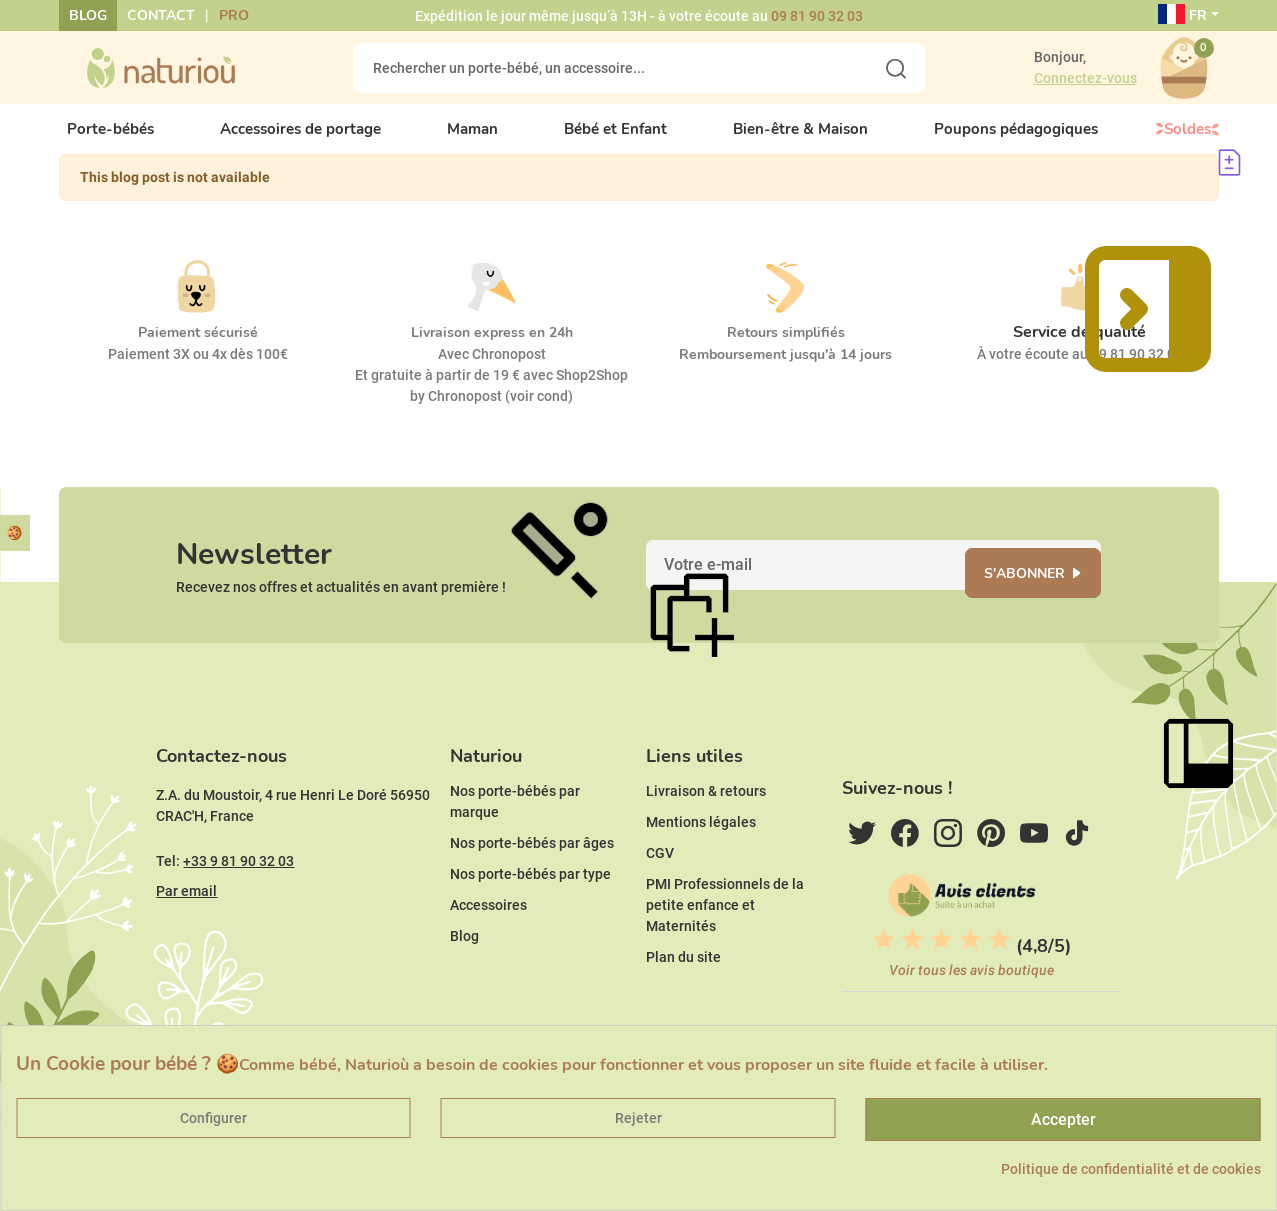  What do you see at coordinates (559, 550) in the screenshot?
I see `access cricket sports content` at bounding box center [559, 550].